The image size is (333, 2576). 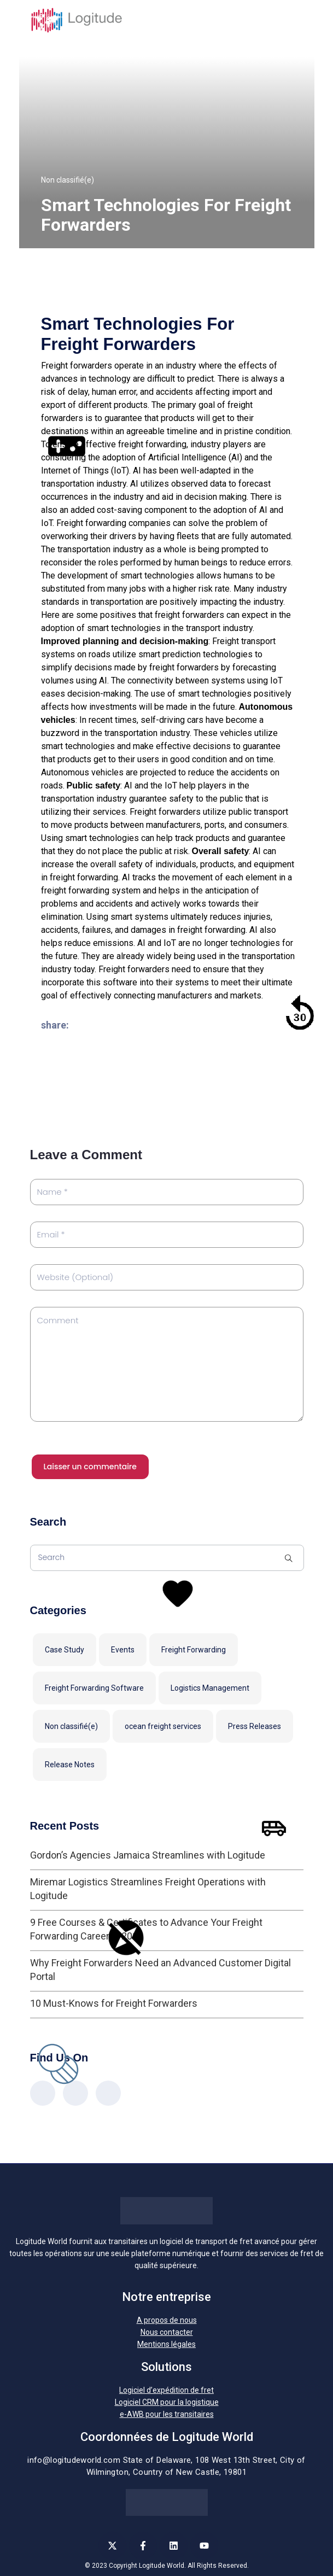 I want to click on access games or gaming features, so click(x=67, y=446).